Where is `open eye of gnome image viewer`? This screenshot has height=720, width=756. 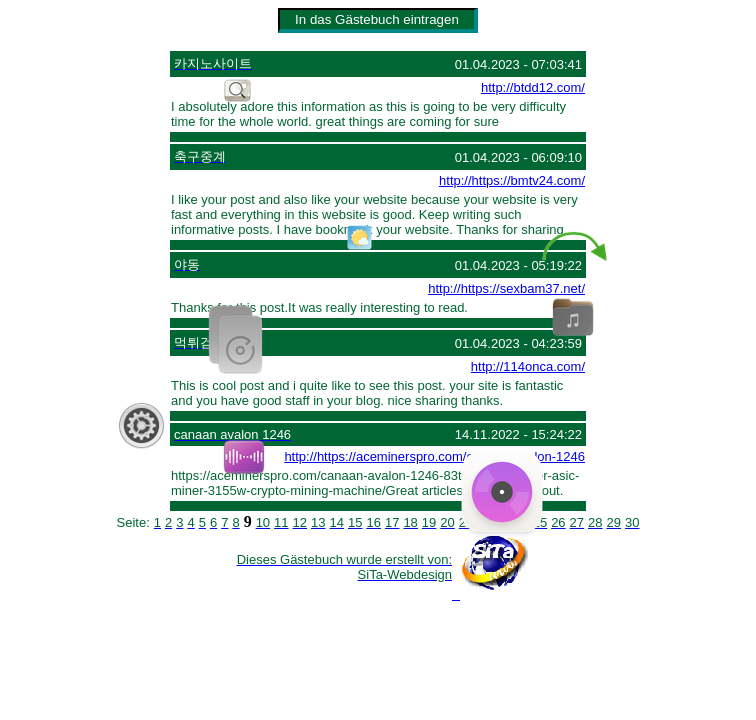 open eye of gnome image viewer is located at coordinates (237, 90).